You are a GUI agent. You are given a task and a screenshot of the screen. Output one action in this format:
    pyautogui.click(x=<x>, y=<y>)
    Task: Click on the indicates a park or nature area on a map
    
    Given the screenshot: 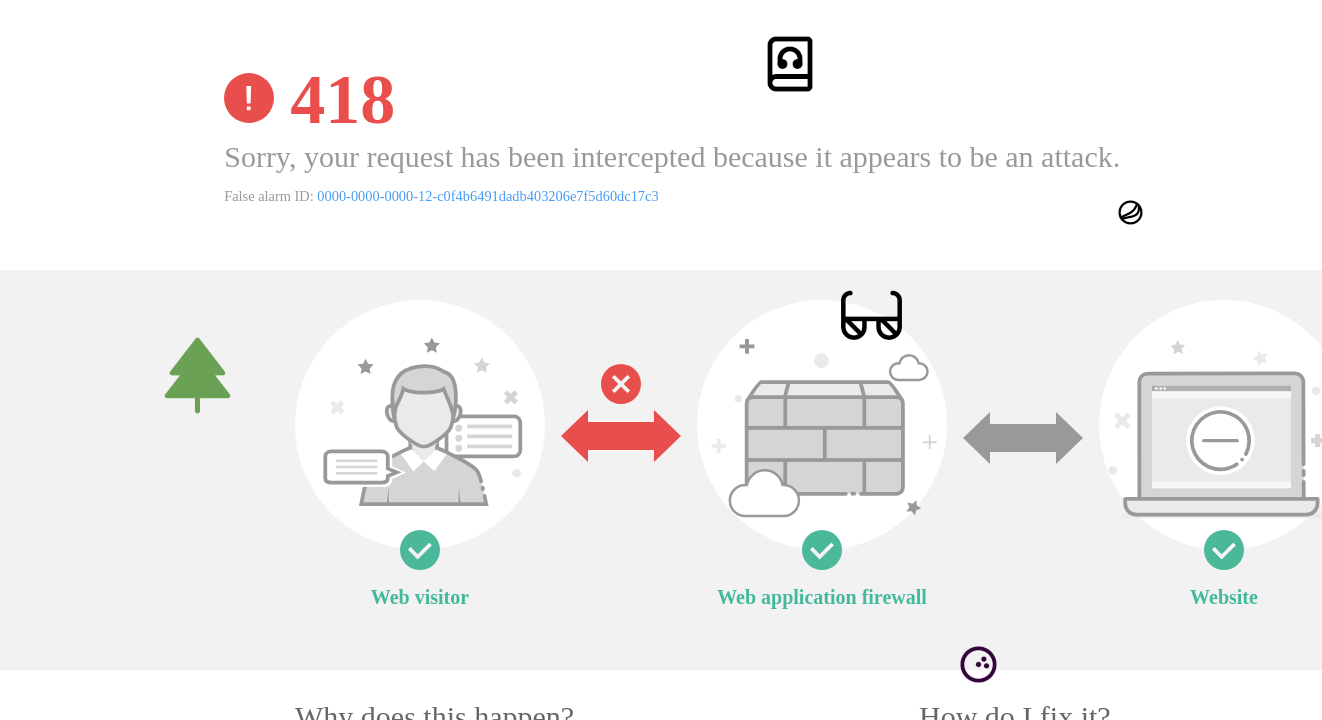 What is the action you would take?
    pyautogui.click(x=197, y=375)
    